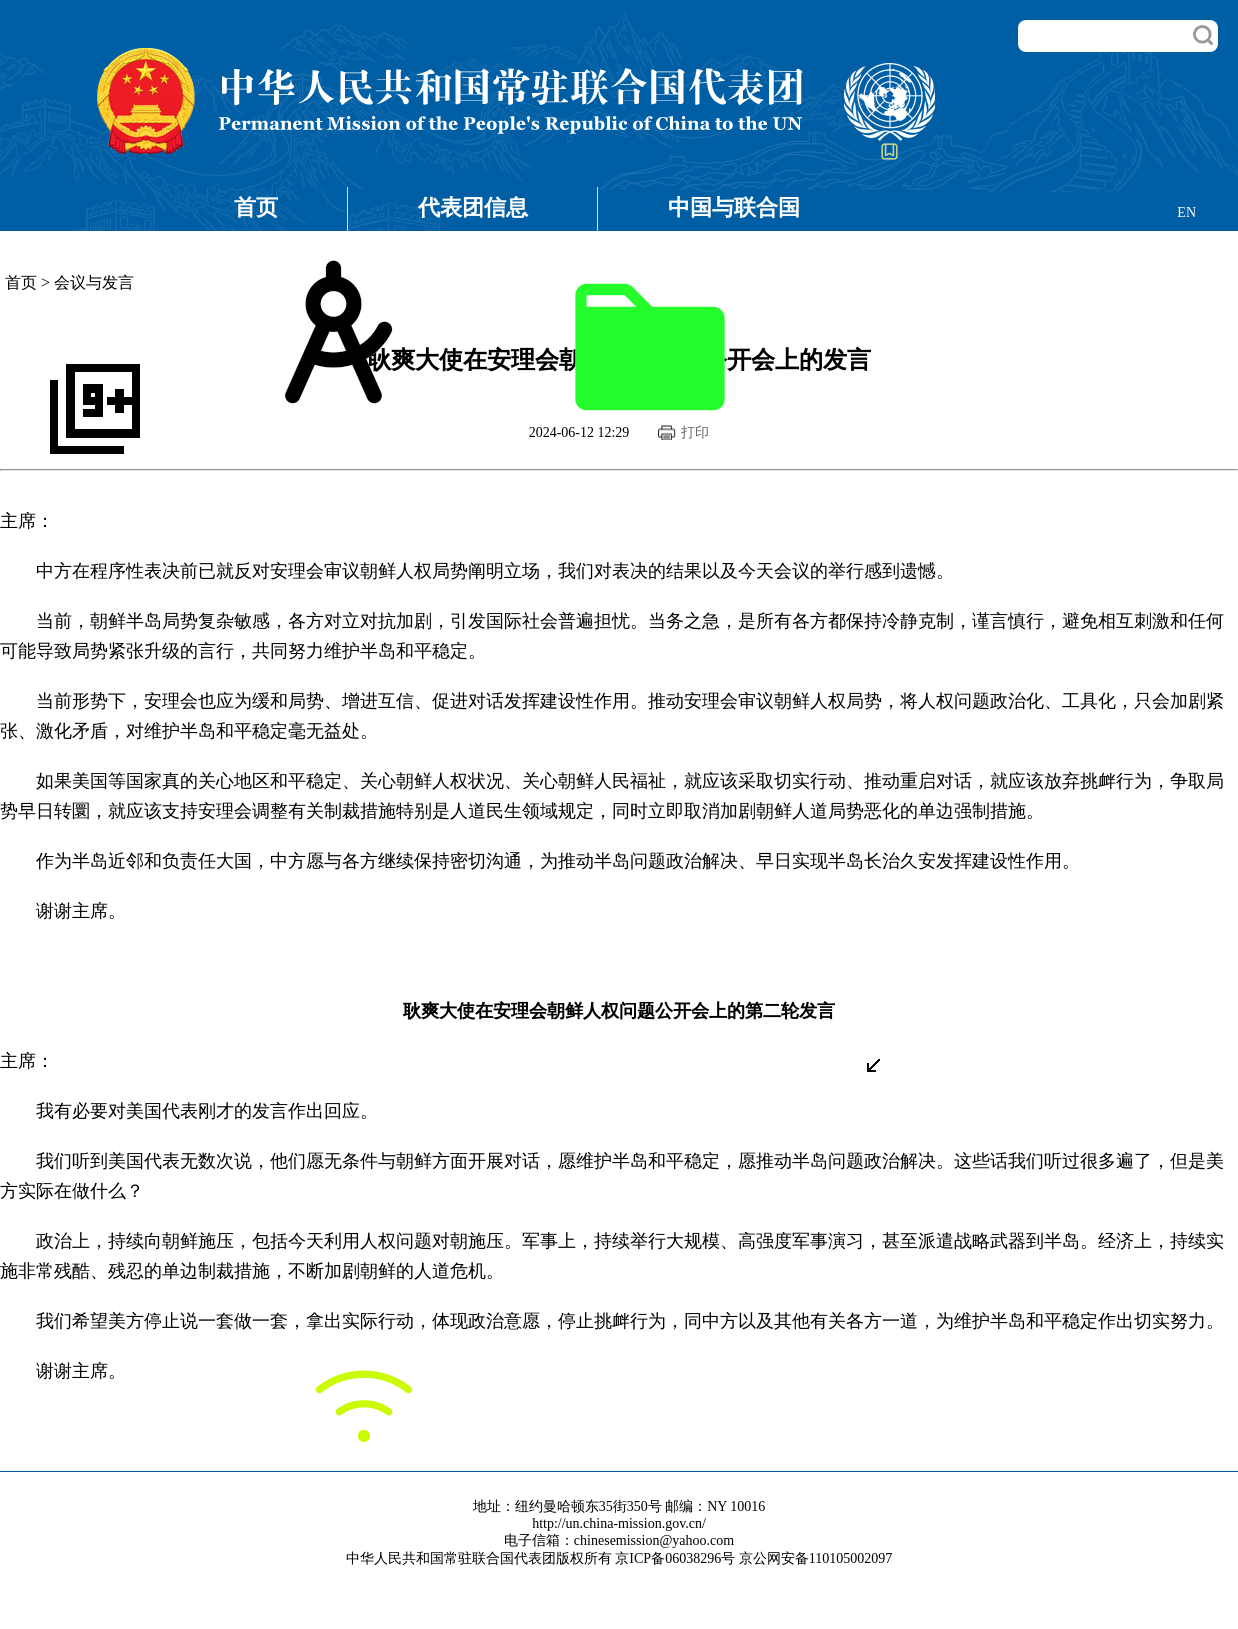 The height and width of the screenshot is (1629, 1238). What do you see at coordinates (889, 151) in the screenshot?
I see `save this item to your bookmarks` at bounding box center [889, 151].